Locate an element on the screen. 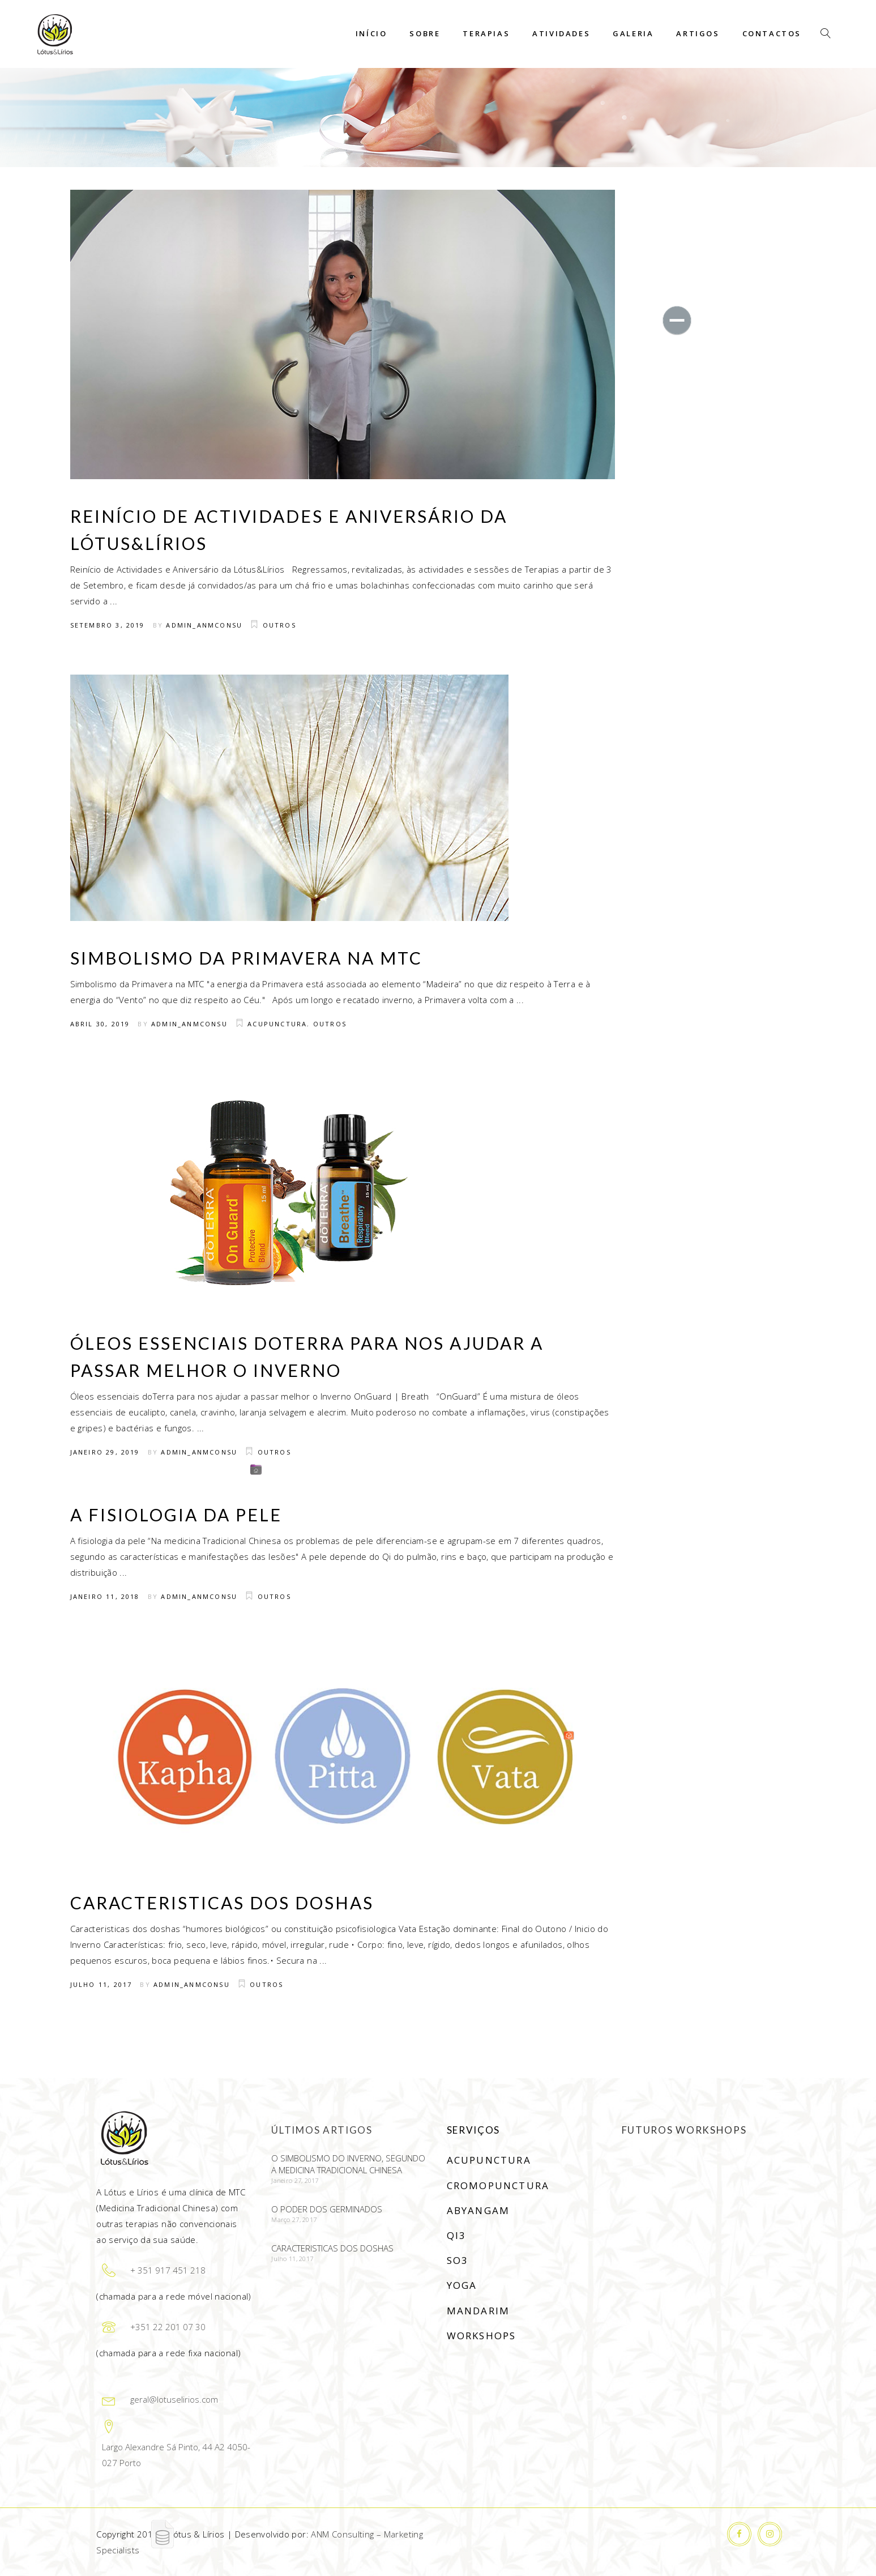 Image resolution: width=876 pixels, height=2576 pixels. sql database file is located at coordinates (163, 2534).